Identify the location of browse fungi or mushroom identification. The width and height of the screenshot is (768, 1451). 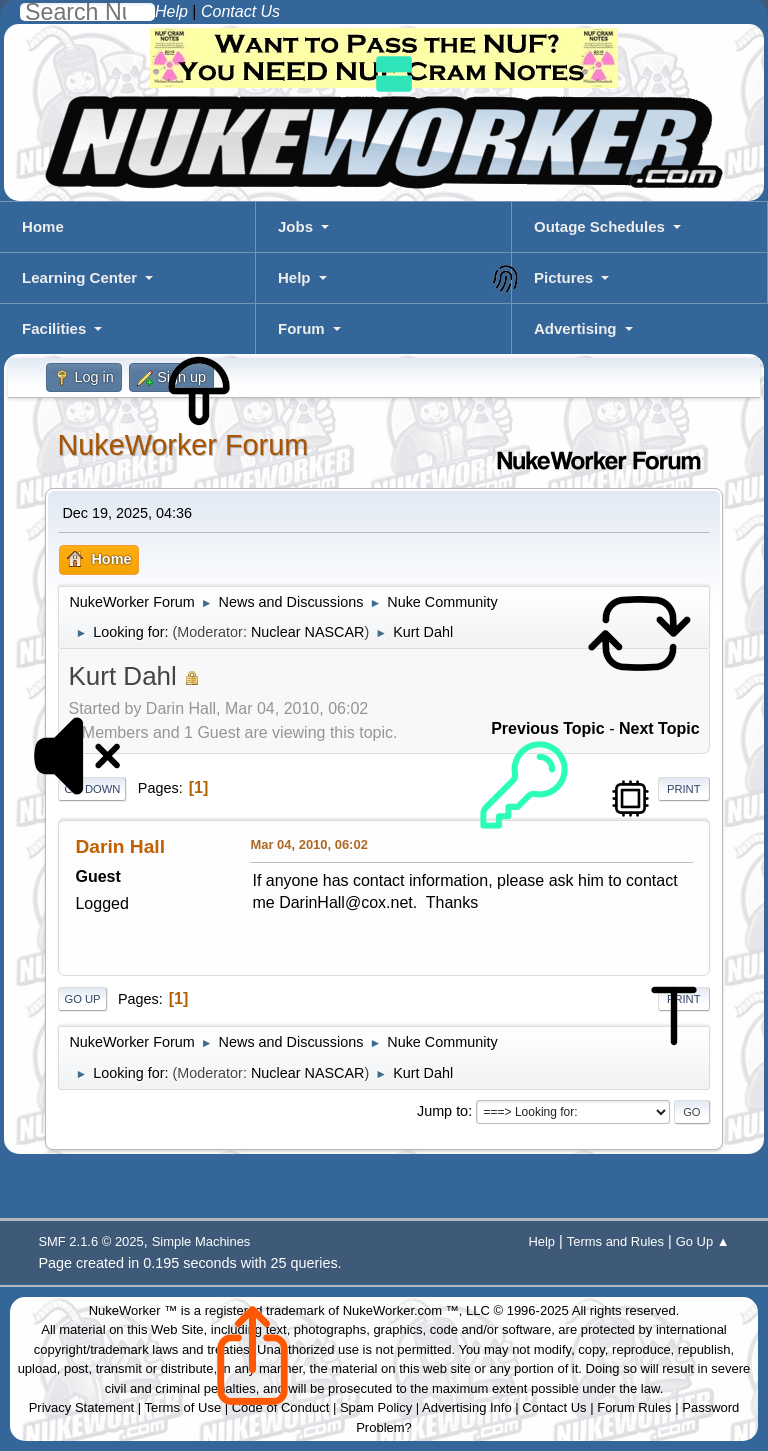
(199, 391).